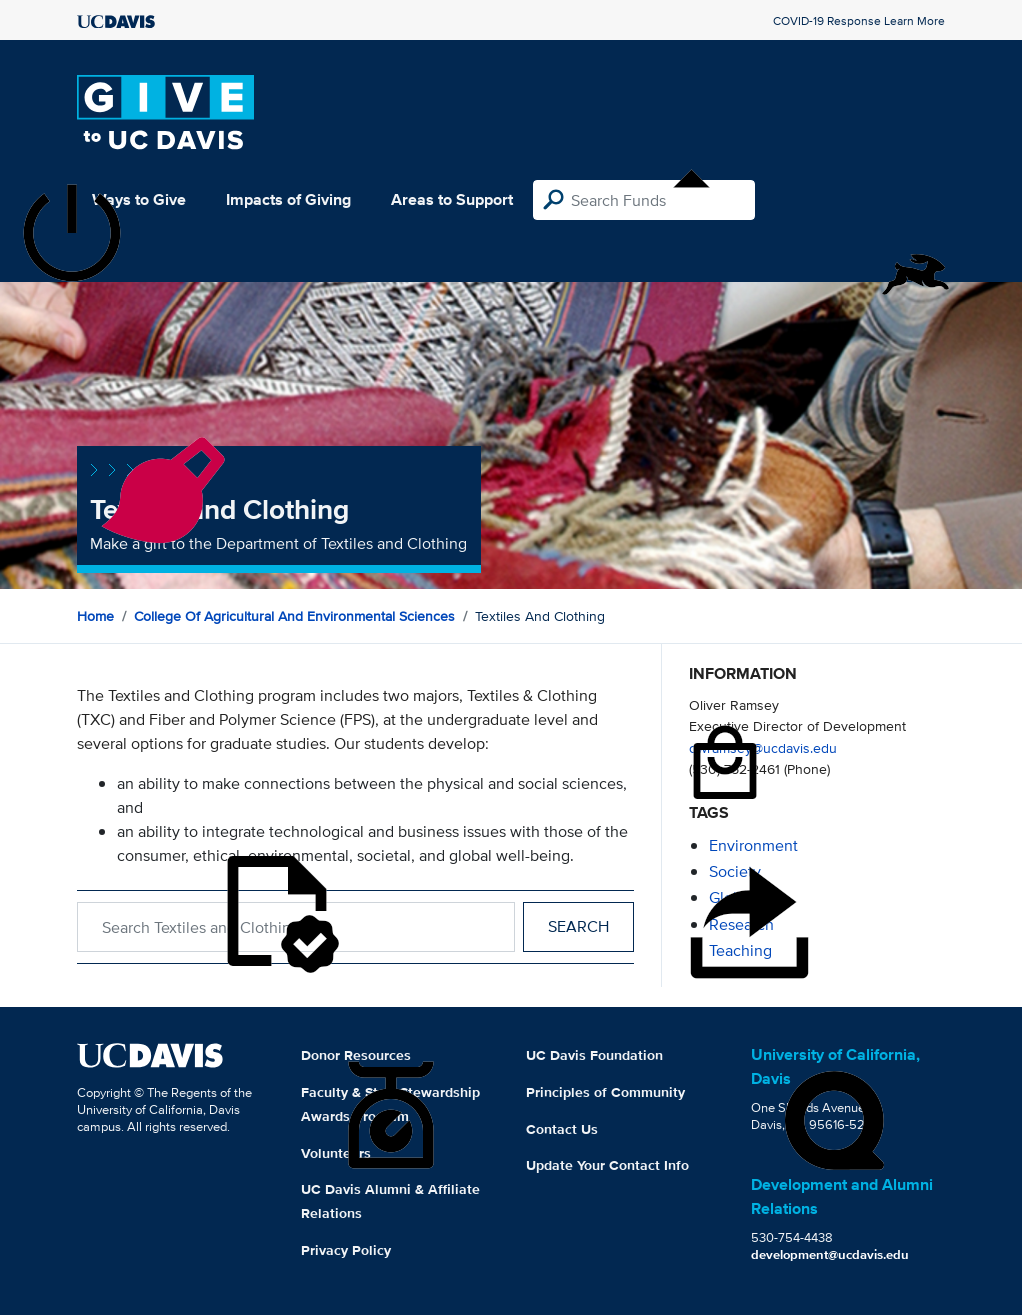 This screenshot has height=1315, width=1022. Describe the element at coordinates (691, 181) in the screenshot. I see `collapse an expanded section or menu` at that location.